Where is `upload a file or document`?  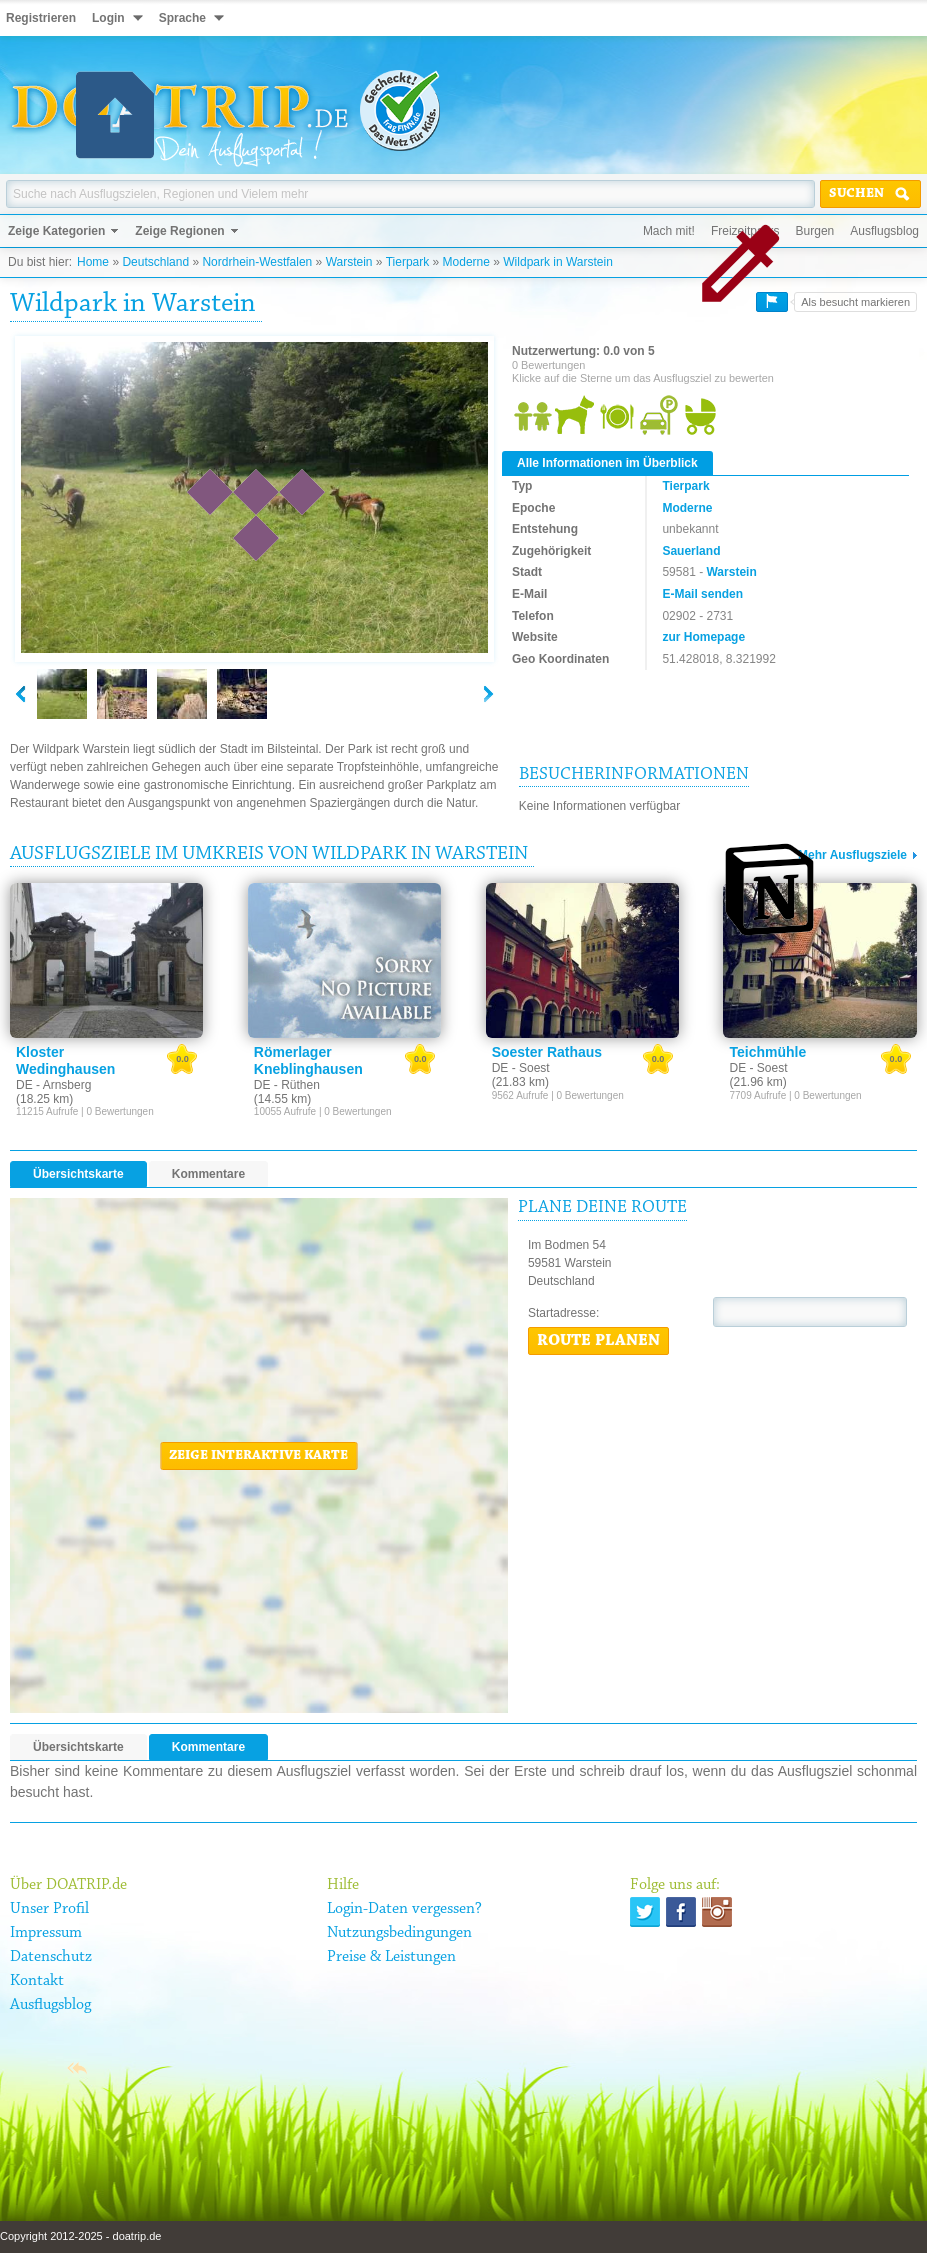 upload a file or document is located at coordinates (115, 115).